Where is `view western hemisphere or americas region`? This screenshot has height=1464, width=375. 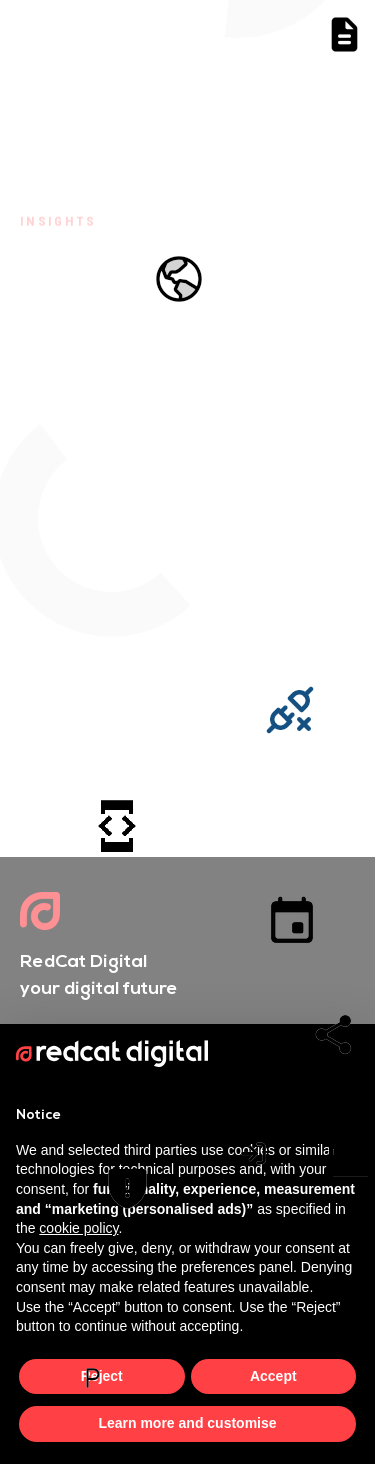
view western hemisphere or americas region is located at coordinates (179, 279).